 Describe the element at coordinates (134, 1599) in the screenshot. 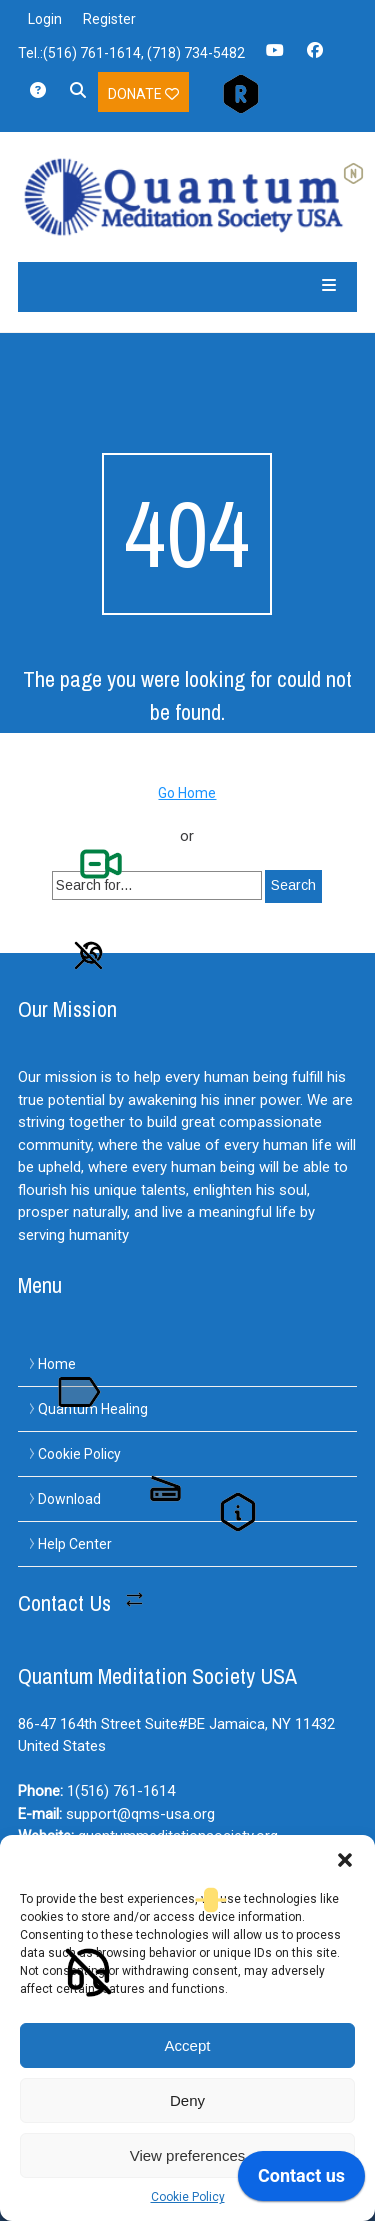

I see `swap or exchange items` at that location.